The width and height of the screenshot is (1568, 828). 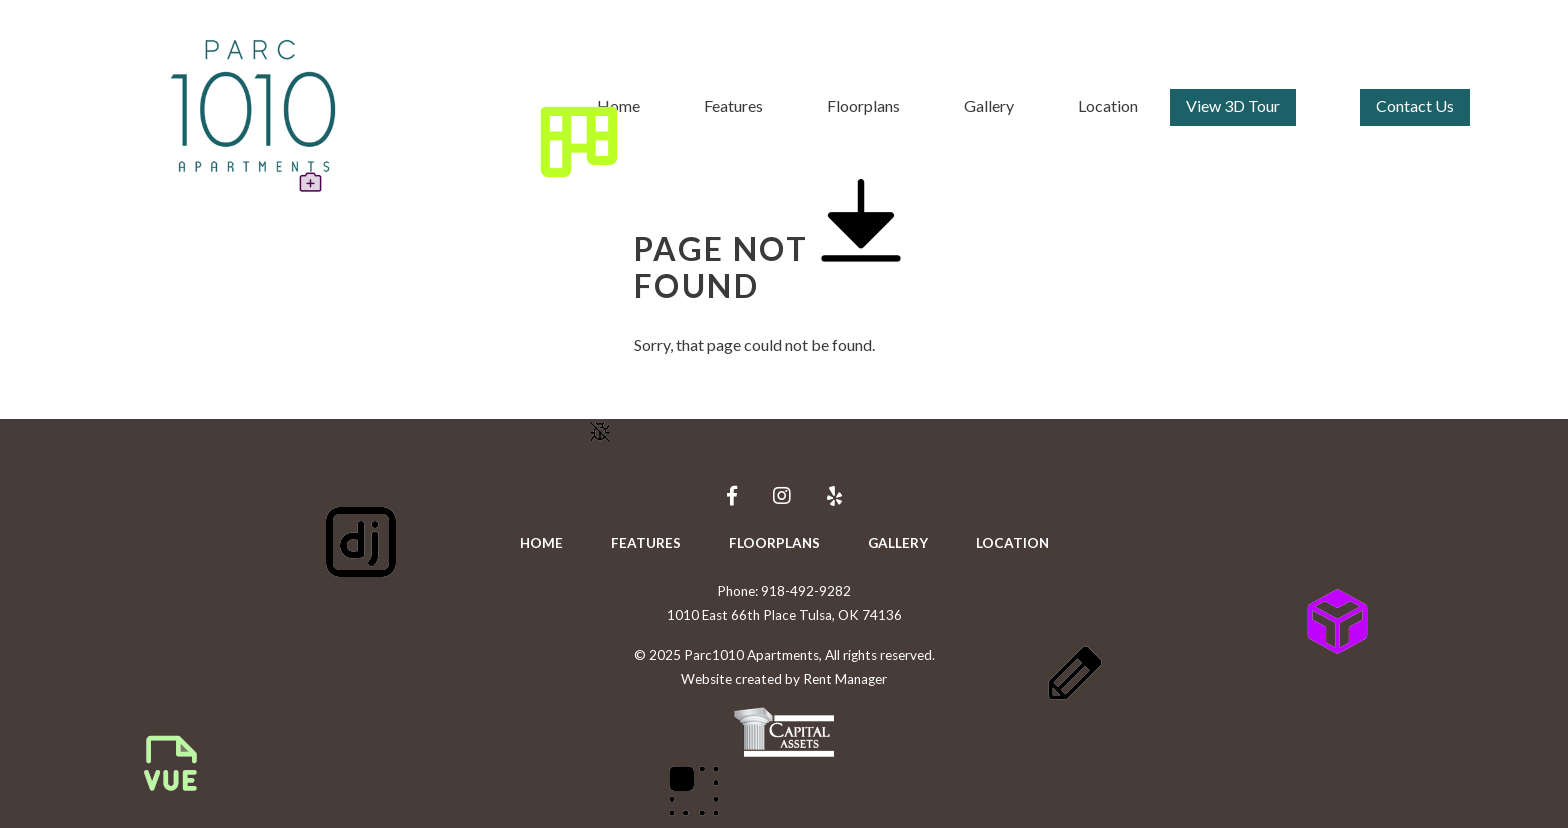 I want to click on open codesandbox development environment, so click(x=1337, y=621).